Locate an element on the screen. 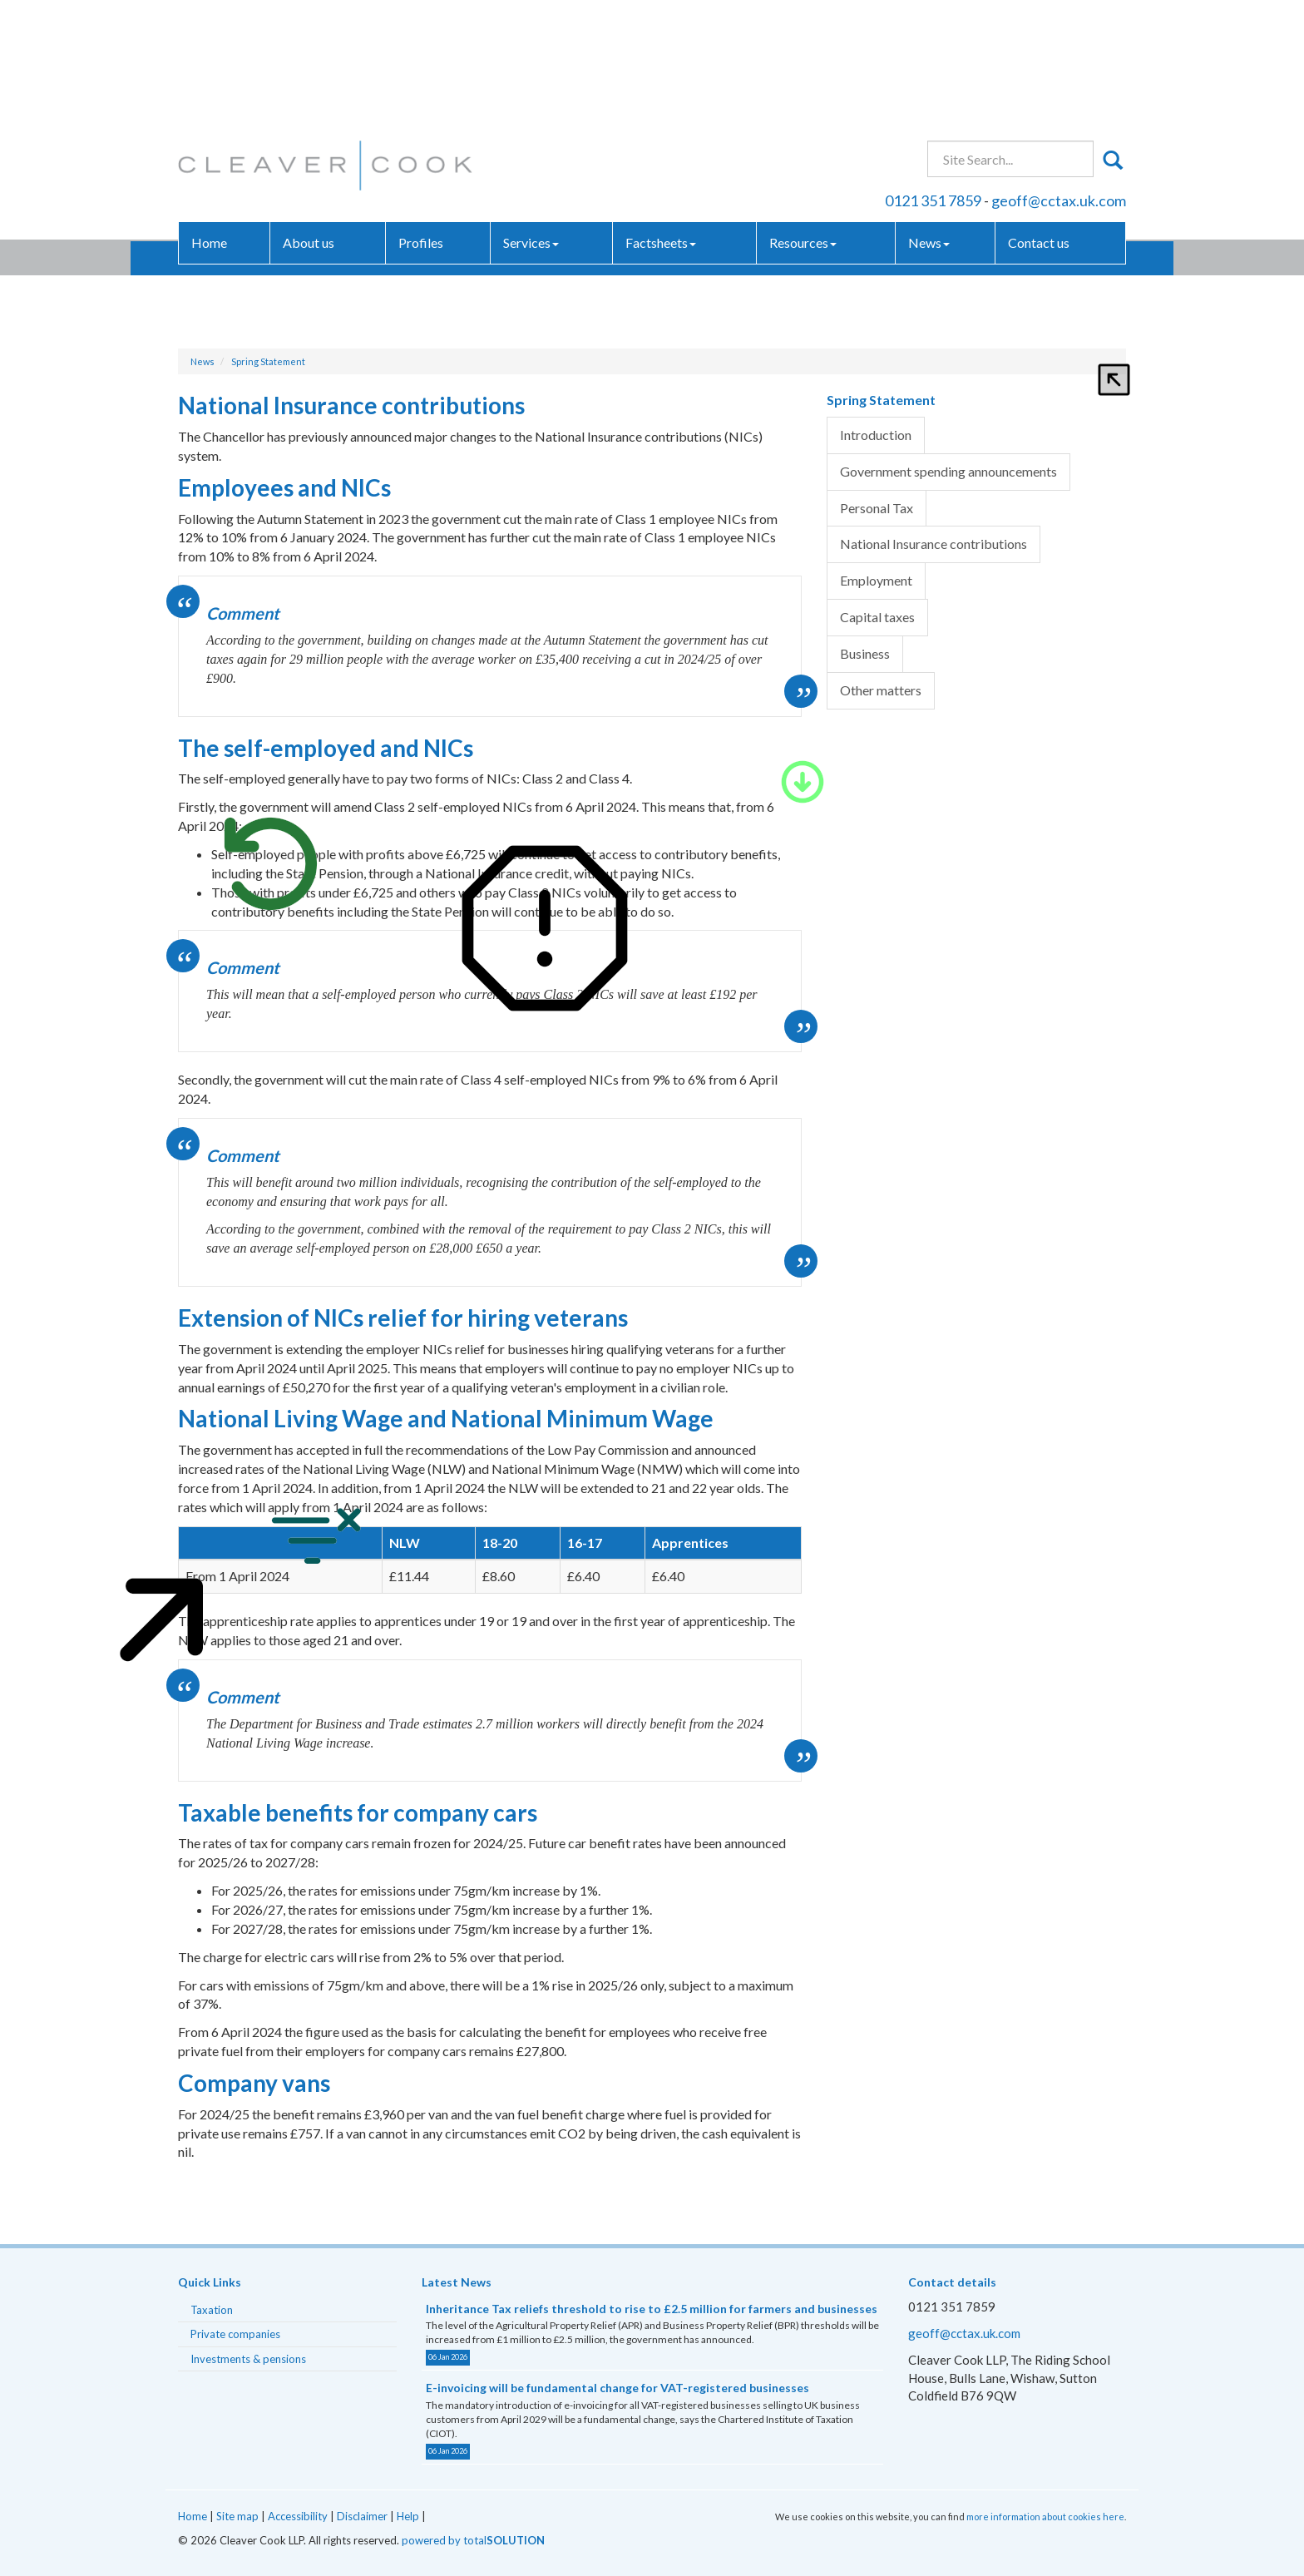  clear all active filters is located at coordinates (316, 1541).